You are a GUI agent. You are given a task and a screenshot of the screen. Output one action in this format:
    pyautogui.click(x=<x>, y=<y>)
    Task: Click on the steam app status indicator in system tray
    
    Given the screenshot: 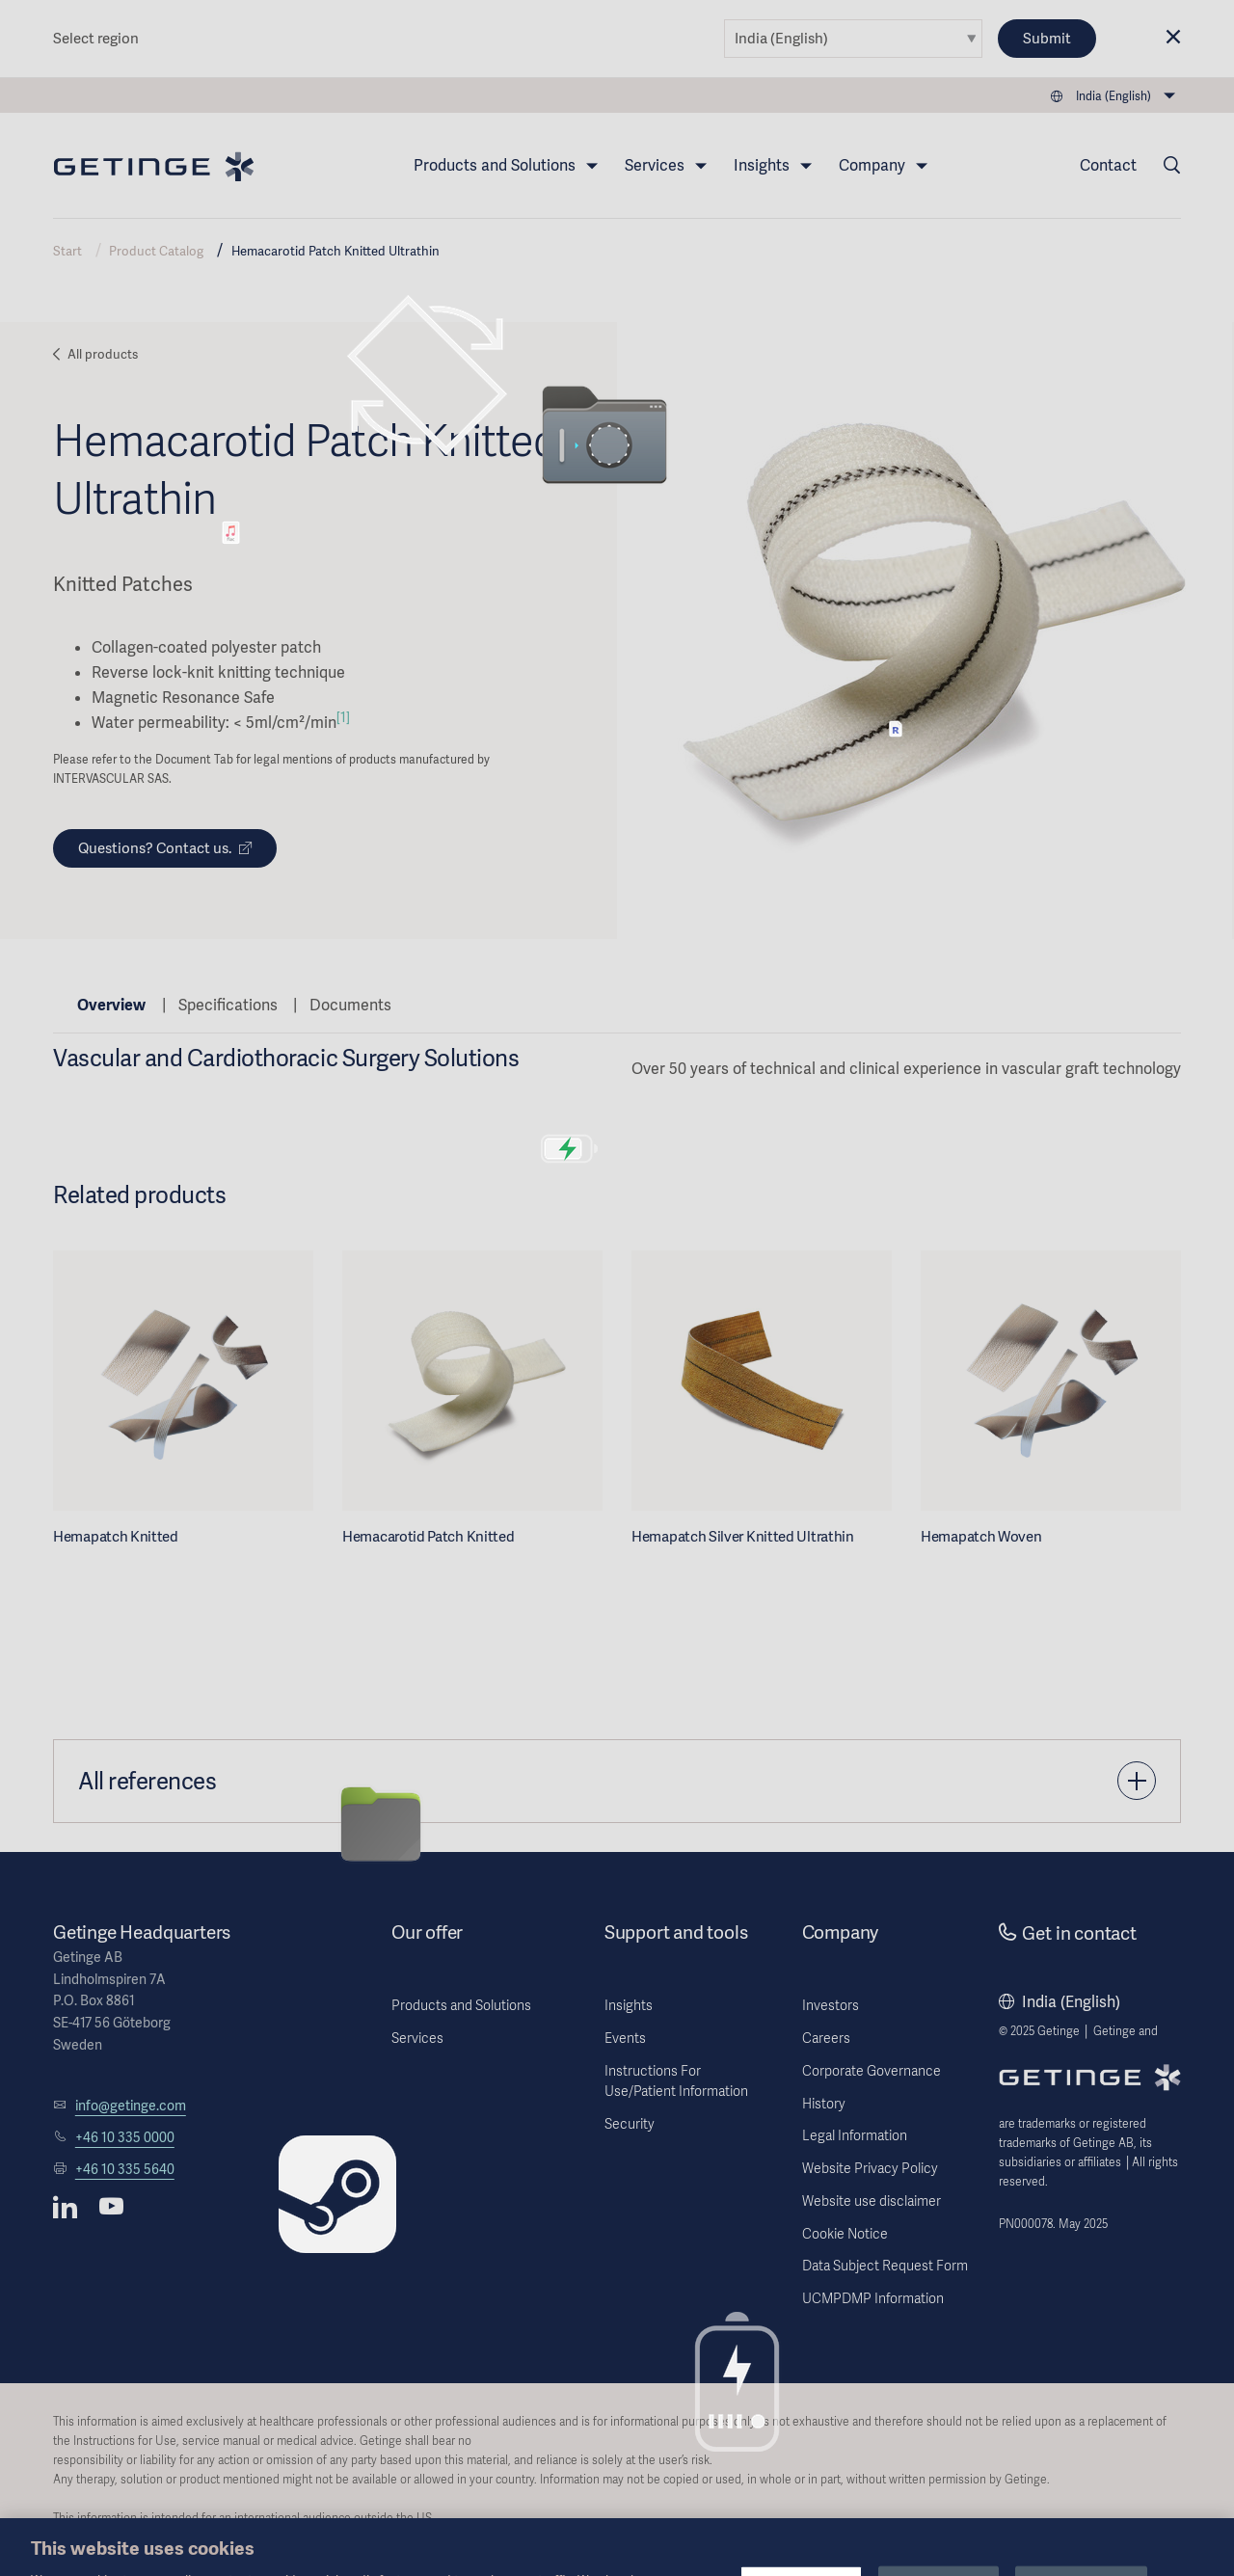 What is the action you would take?
    pyautogui.click(x=337, y=2194)
    